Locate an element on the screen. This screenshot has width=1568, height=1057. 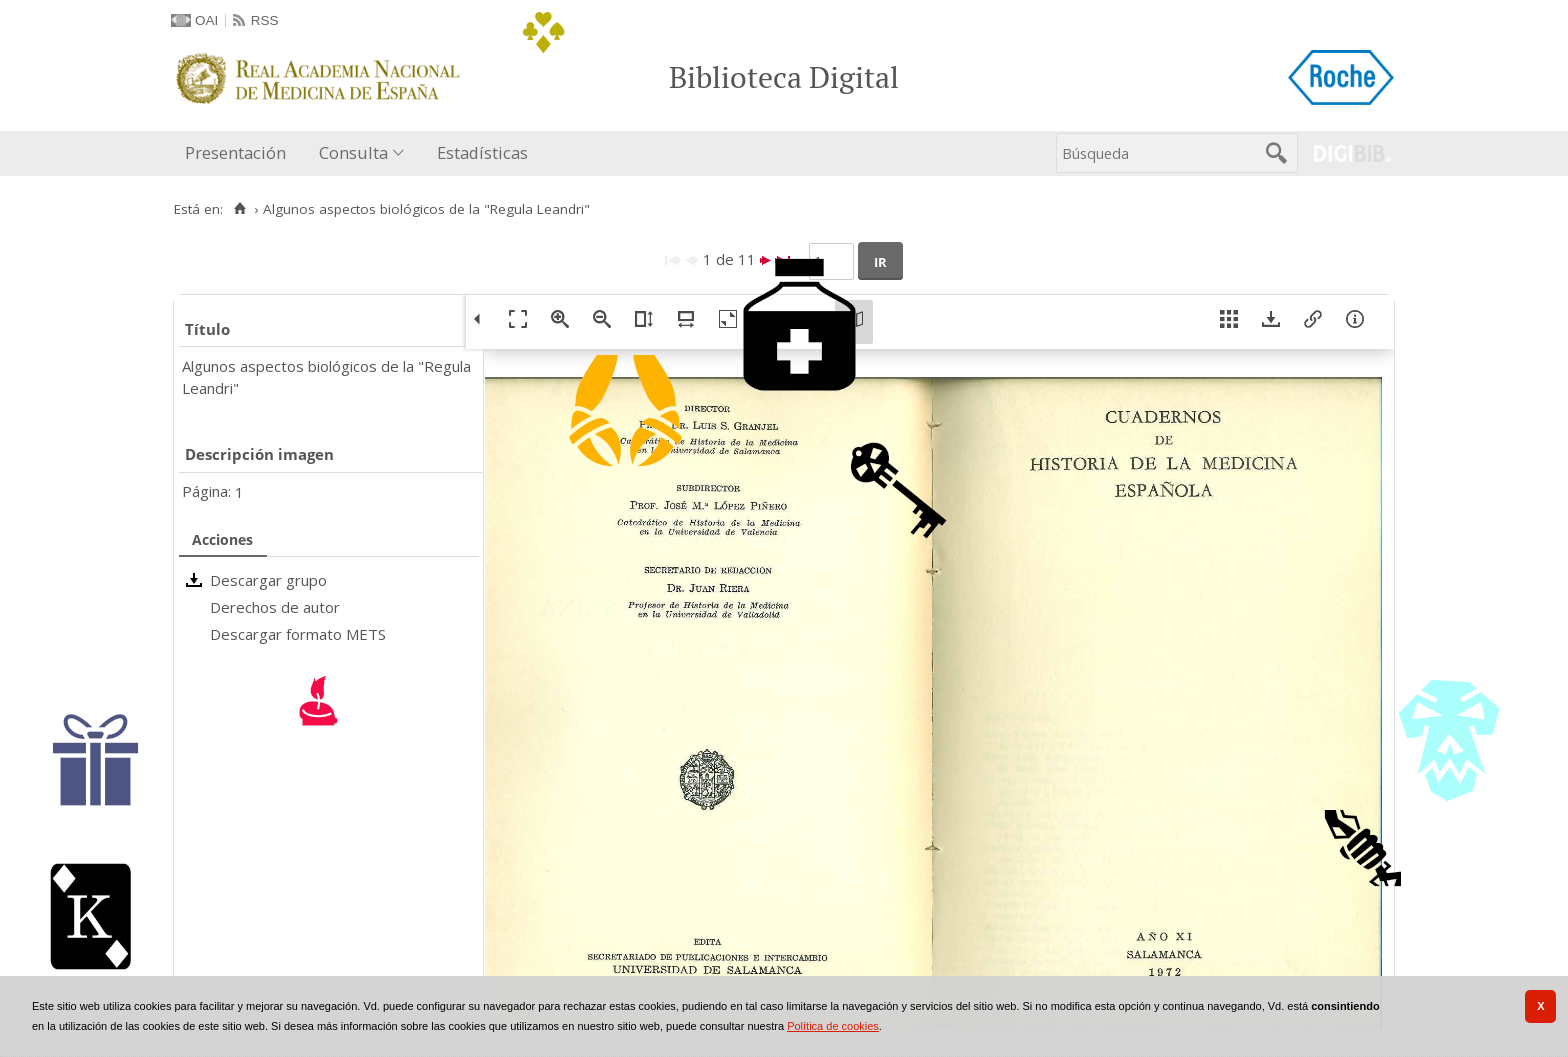
activate thunder or lightning ability is located at coordinates (1363, 848).